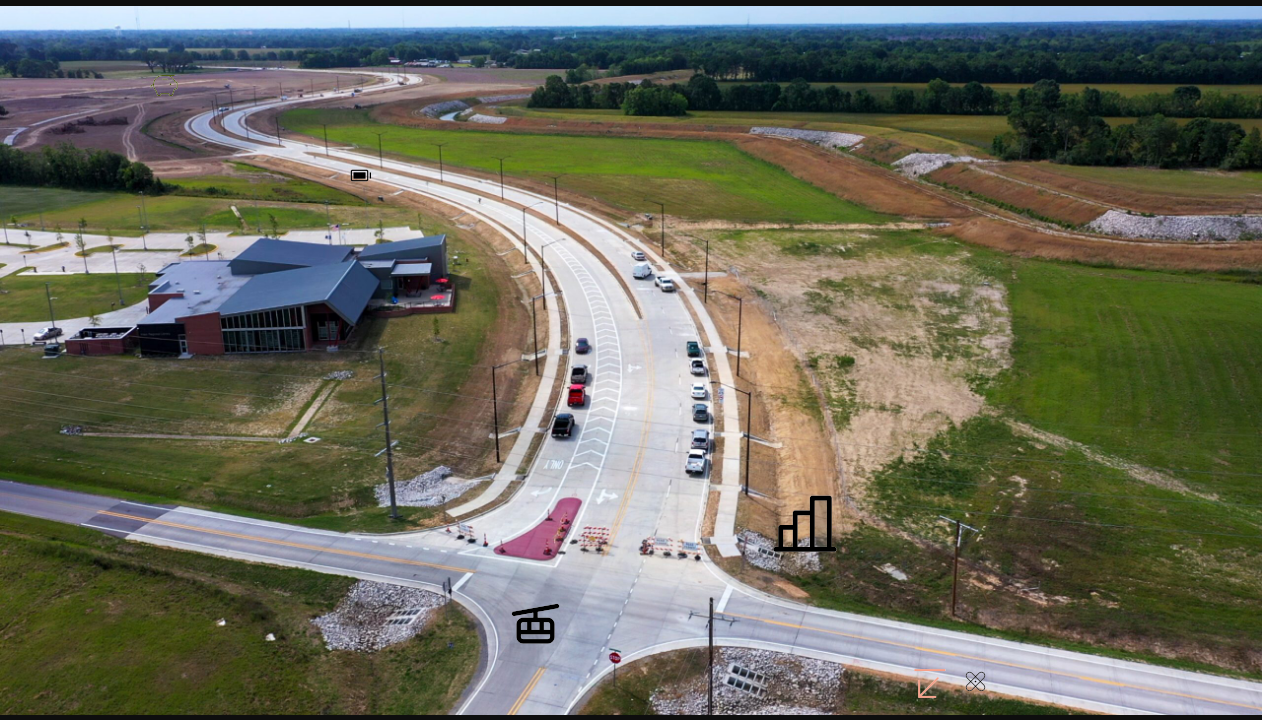 The height and width of the screenshot is (720, 1262). What do you see at coordinates (164, 85) in the screenshot?
I see `access savings or budget features` at bounding box center [164, 85].